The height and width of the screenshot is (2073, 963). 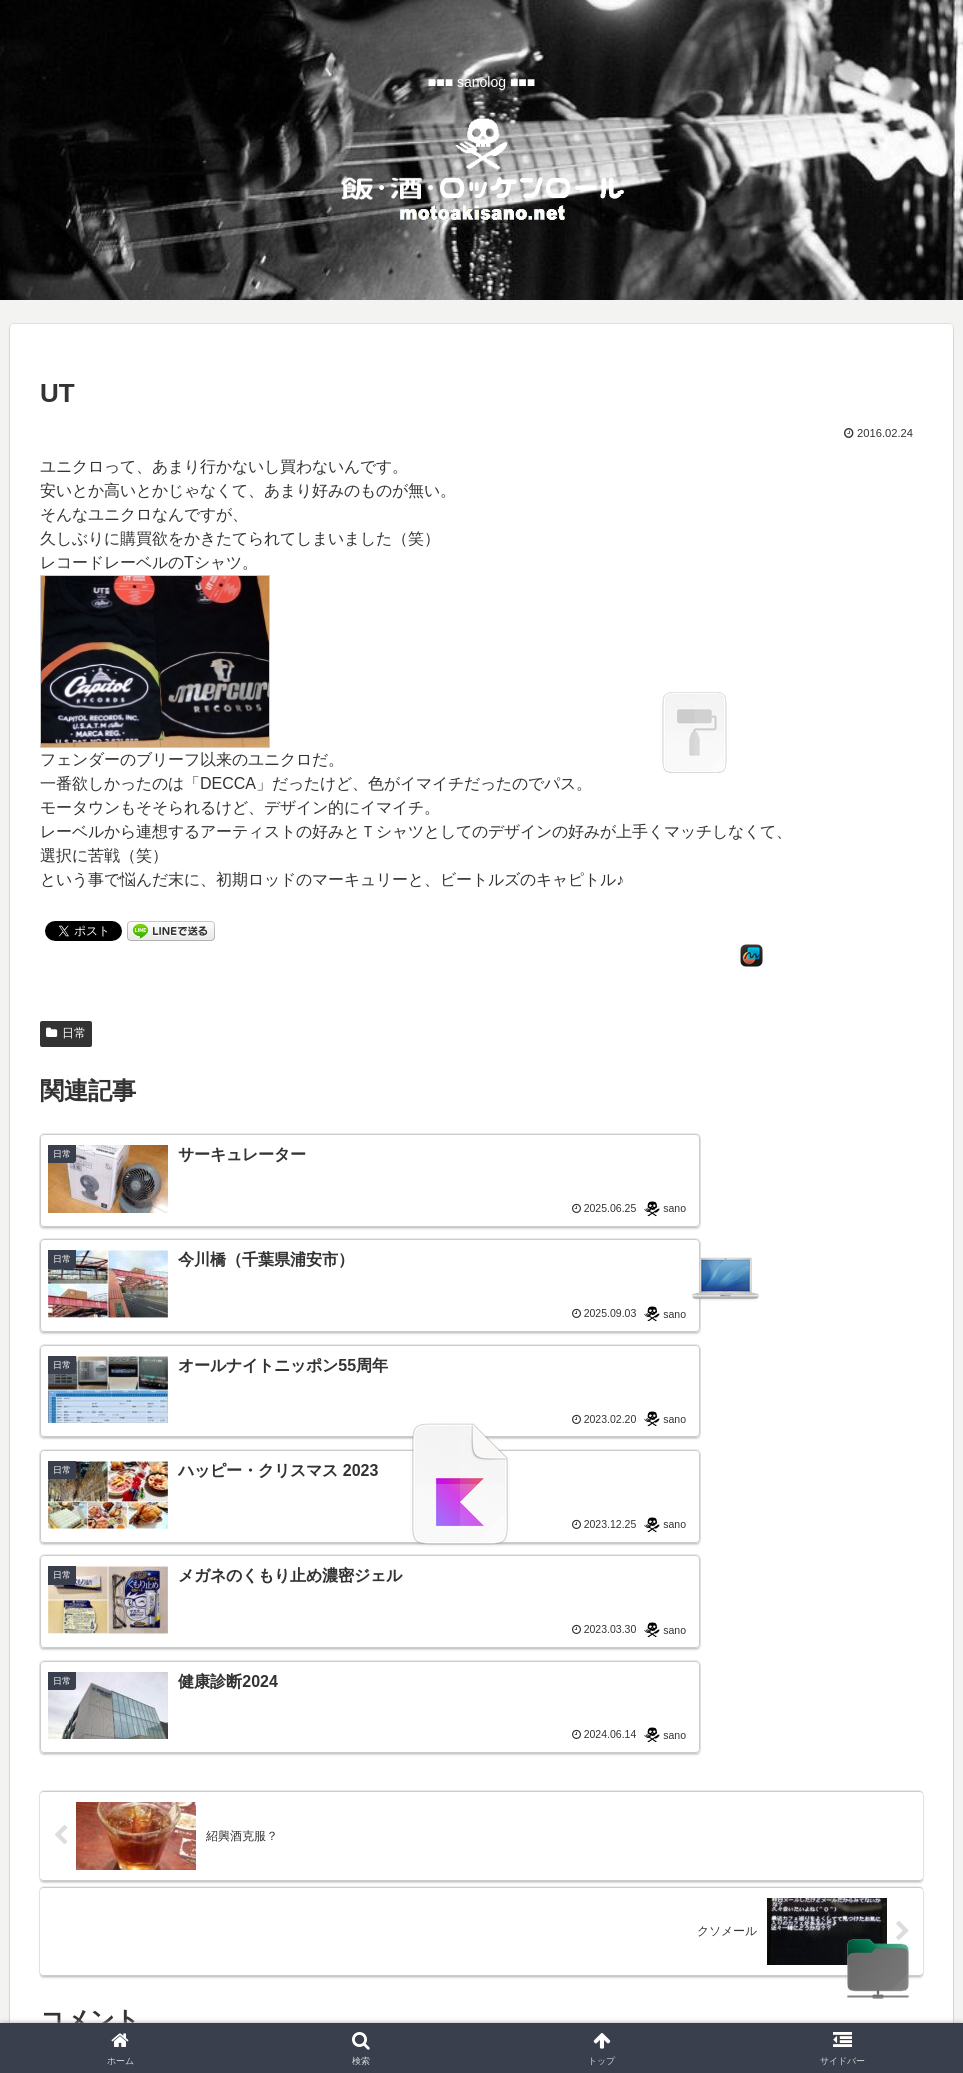 I want to click on a kotlin source code file, so click(x=460, y=1484).